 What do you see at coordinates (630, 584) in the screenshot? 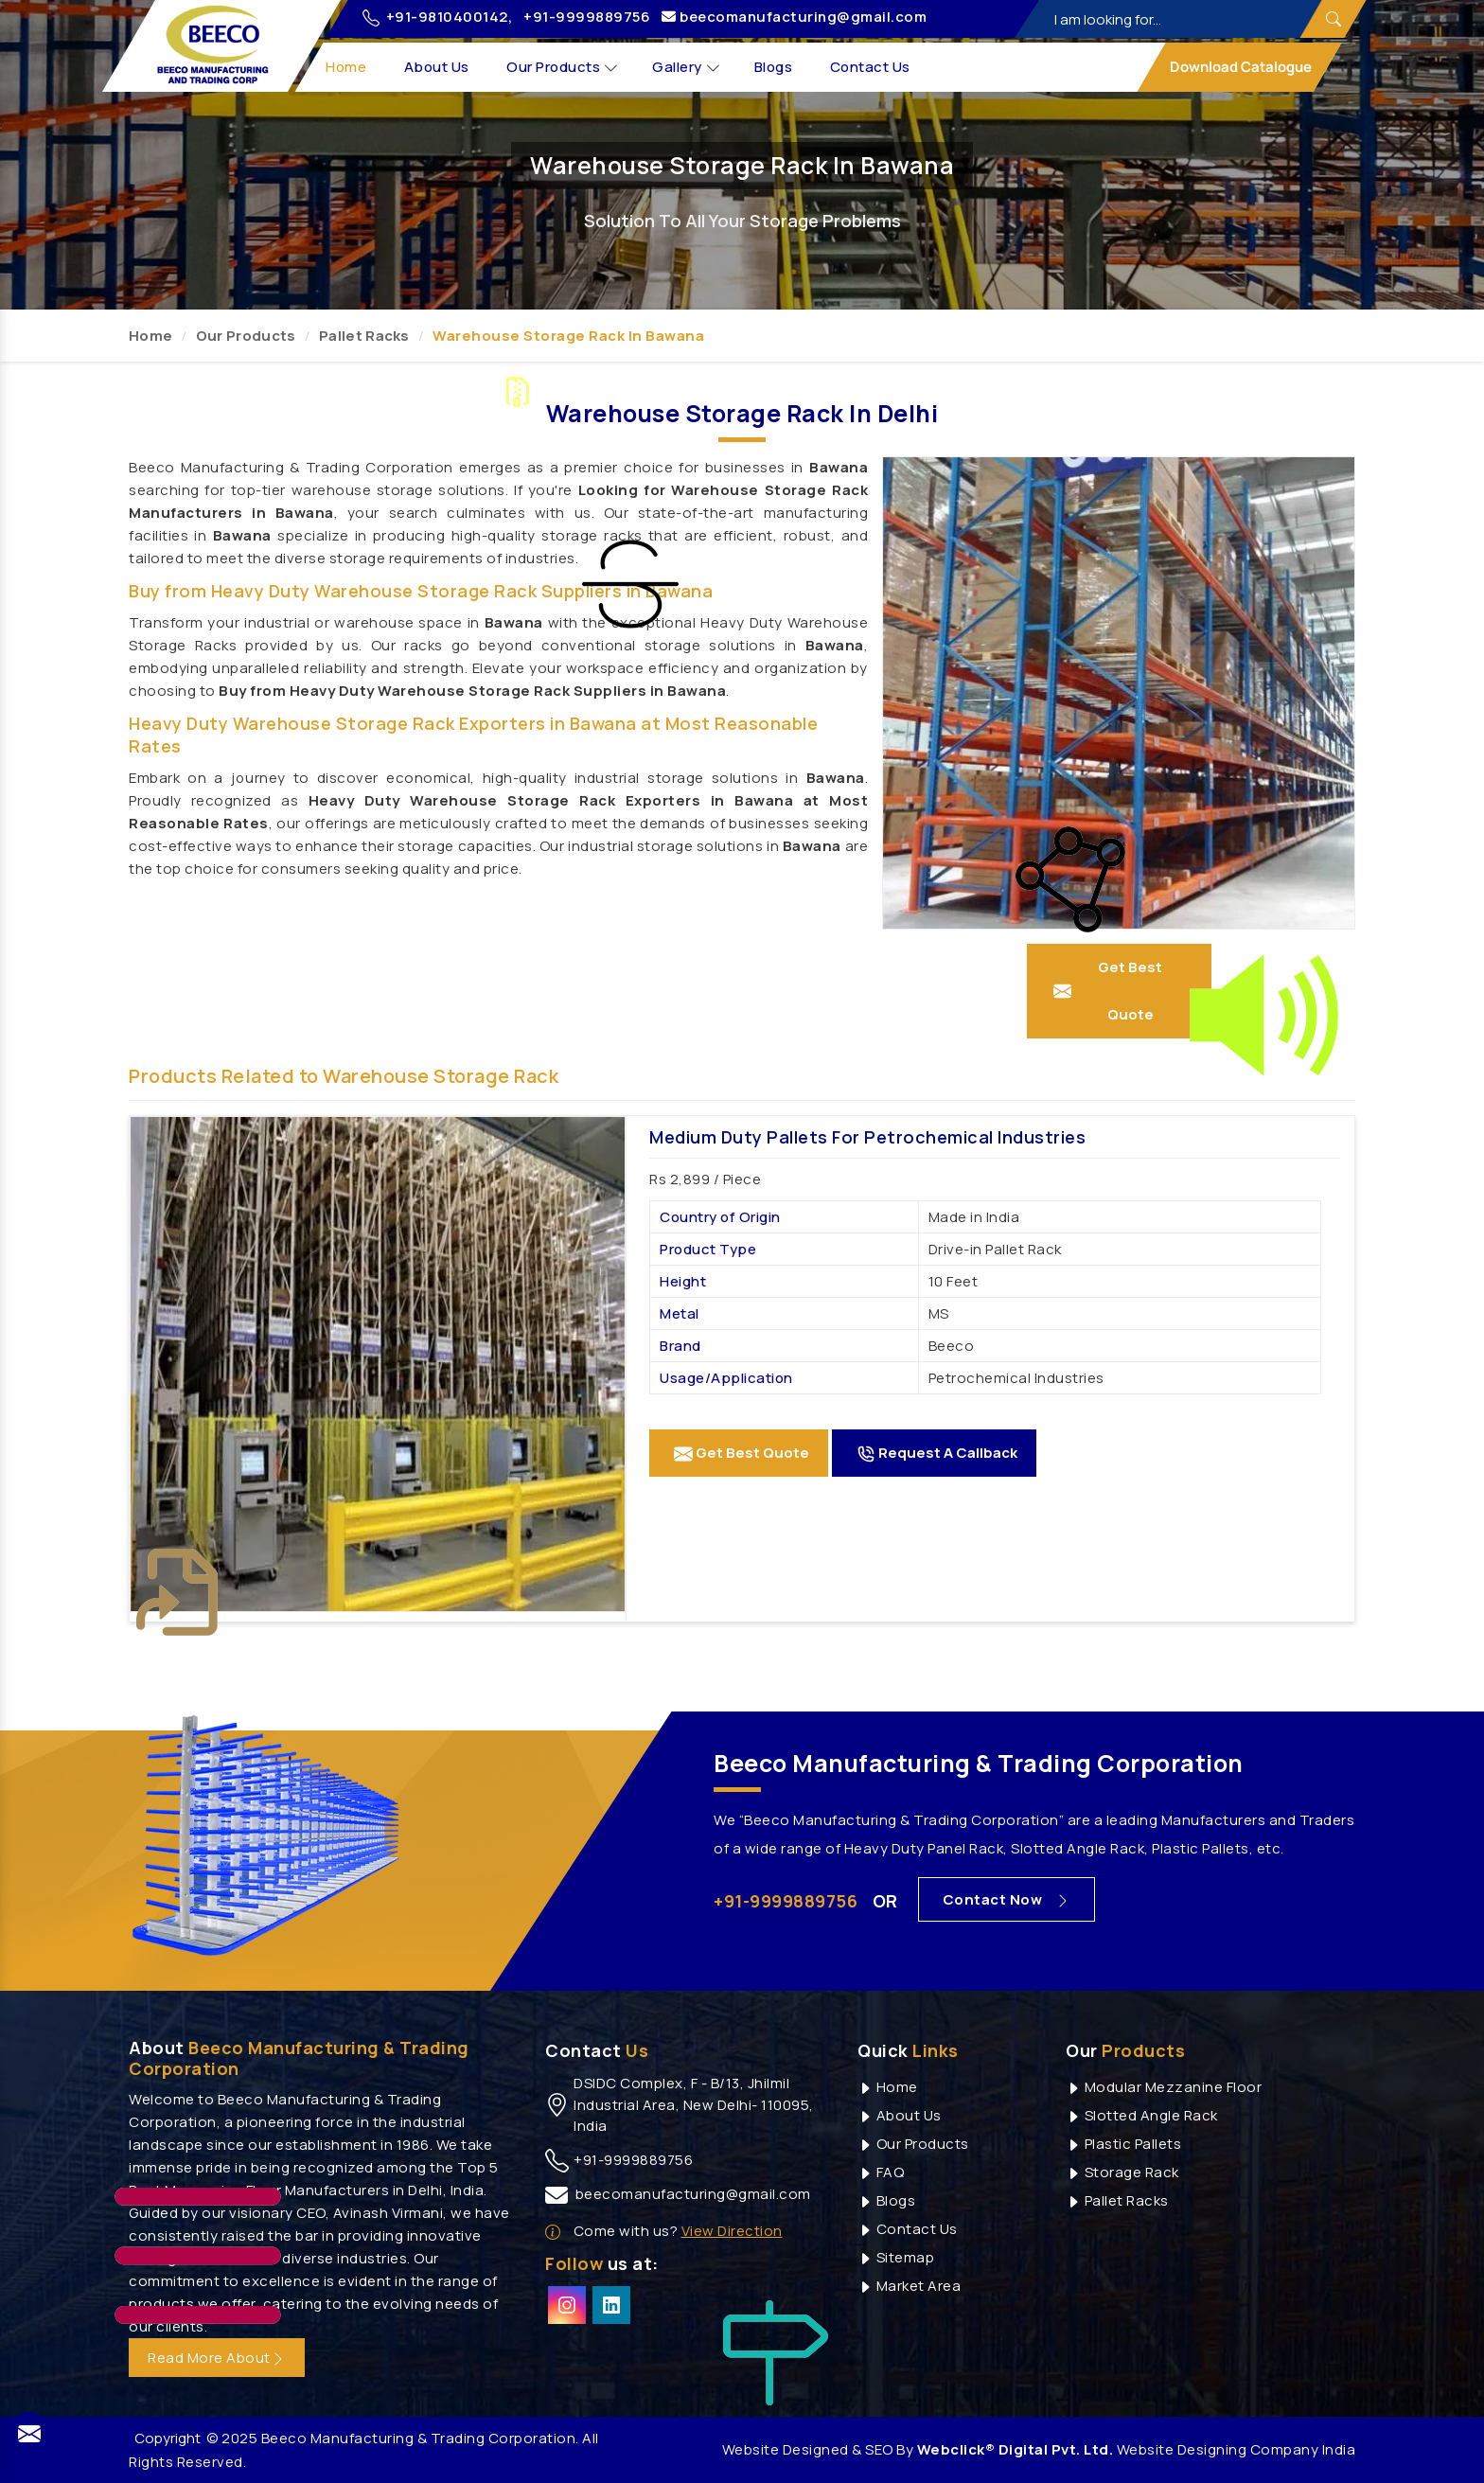
I see `apply strikethrough formatting to selected text` at bounding box center [630, 584].